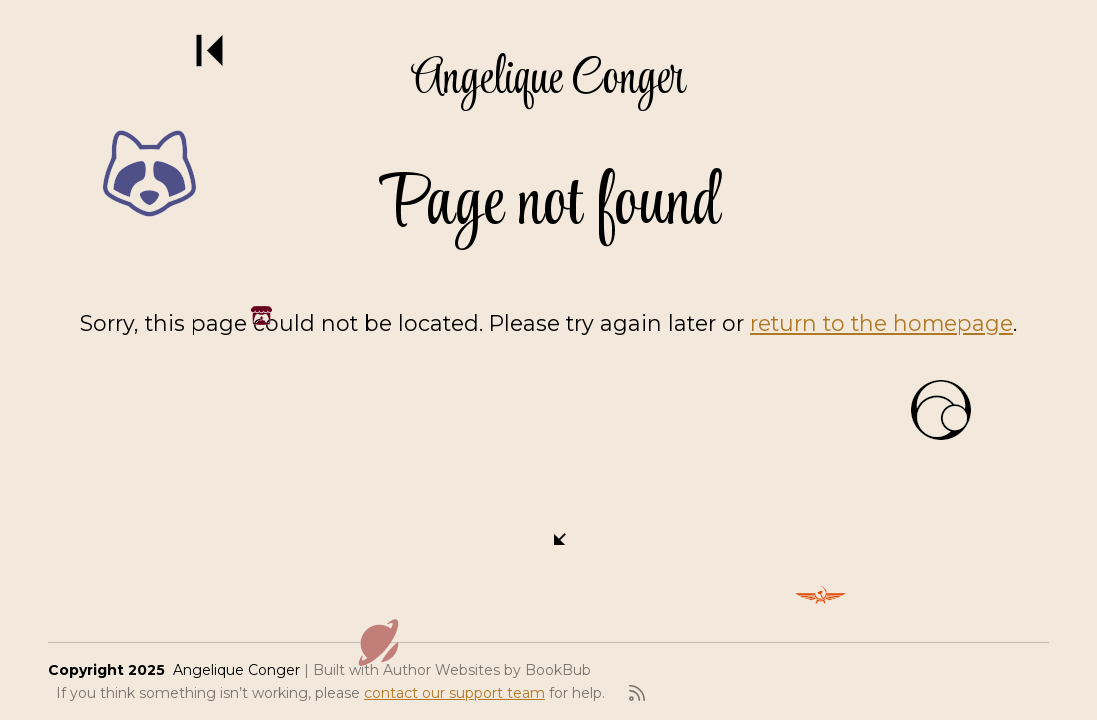 The image size is (1097, 720). What do you see at coordinates (378, 642) in the screenshot?
I see `visit instatus website or service` at bounding box center [378, 642].